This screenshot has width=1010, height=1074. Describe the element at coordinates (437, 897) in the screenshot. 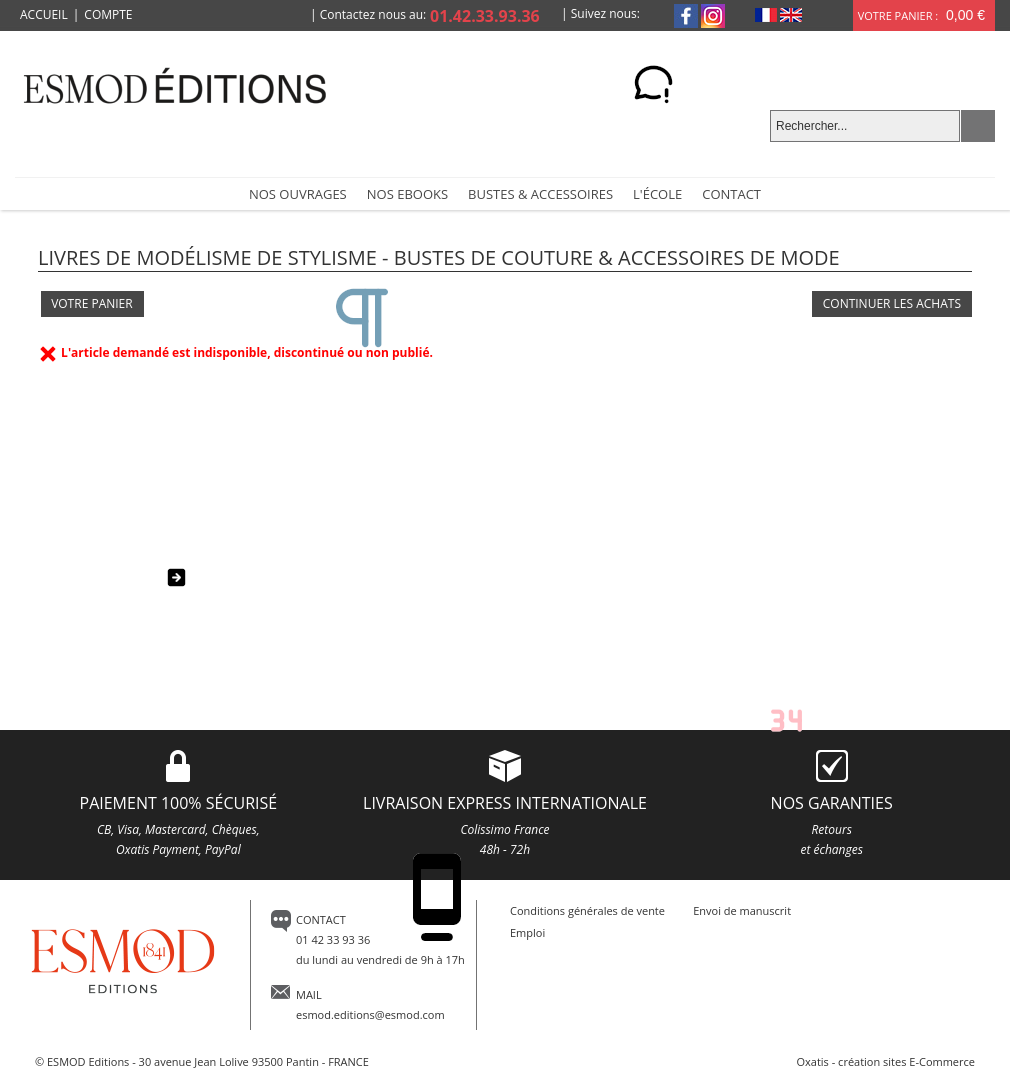

I see `dock your device to a charging station` at that location.